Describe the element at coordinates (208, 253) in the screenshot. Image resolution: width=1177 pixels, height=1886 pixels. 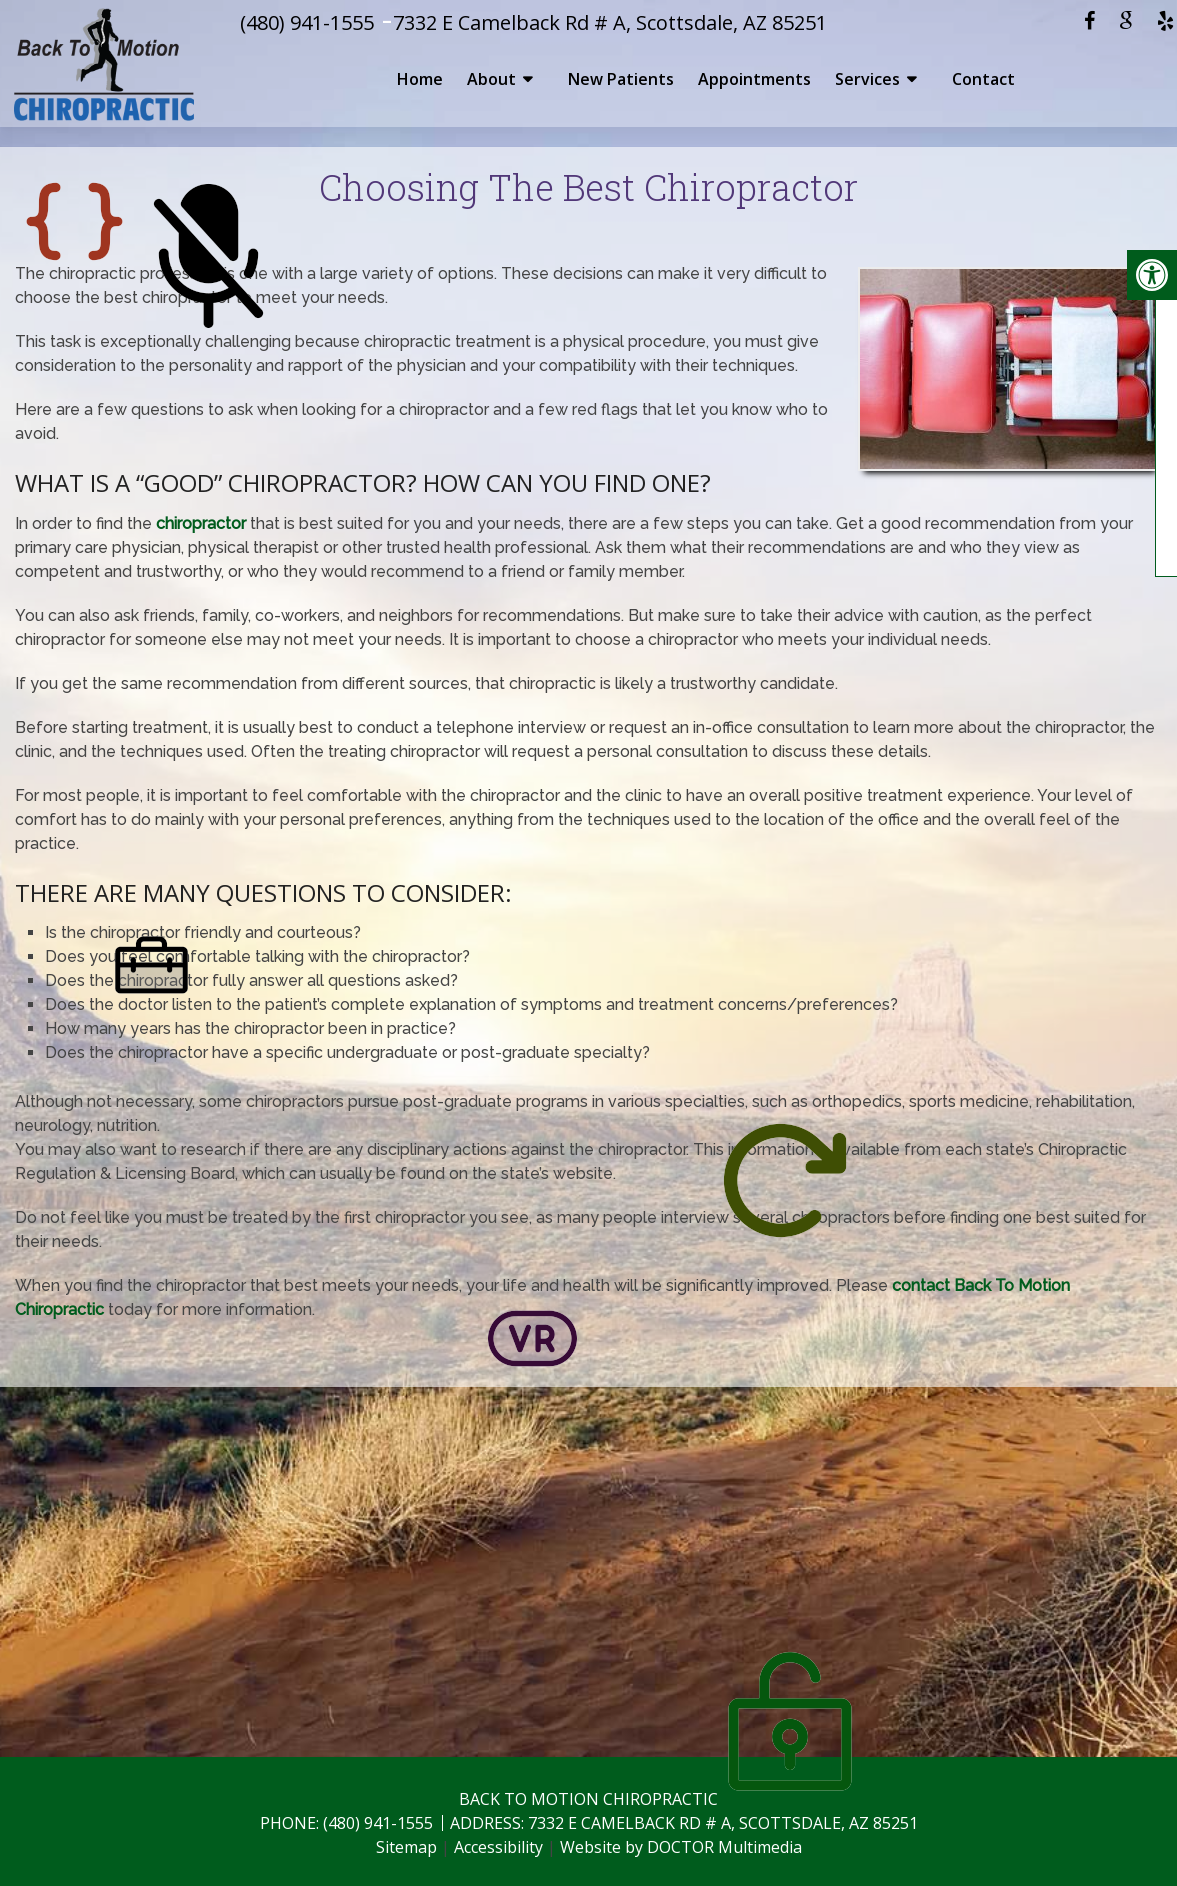
I see `mute your microphone` at that location.